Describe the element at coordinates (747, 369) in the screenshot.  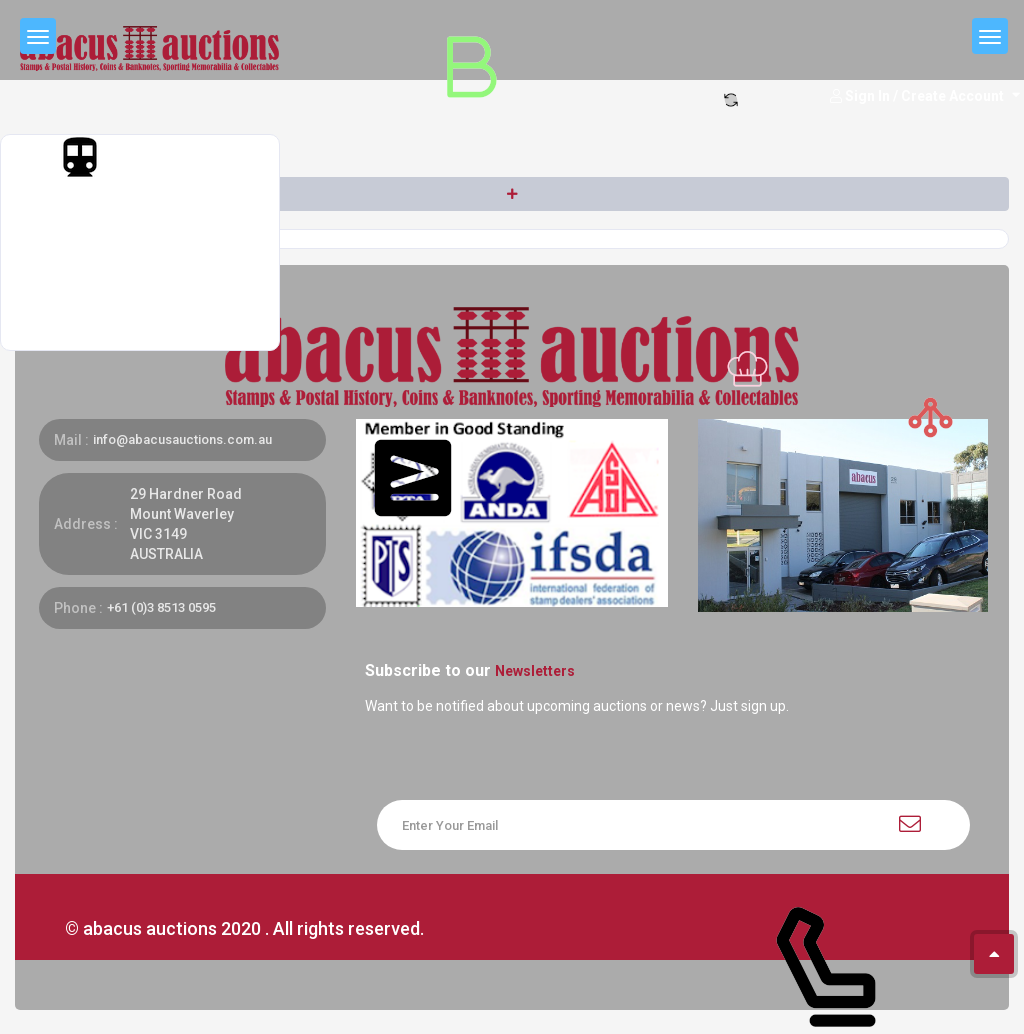
I see `browse cooking or recipe content` at that location.